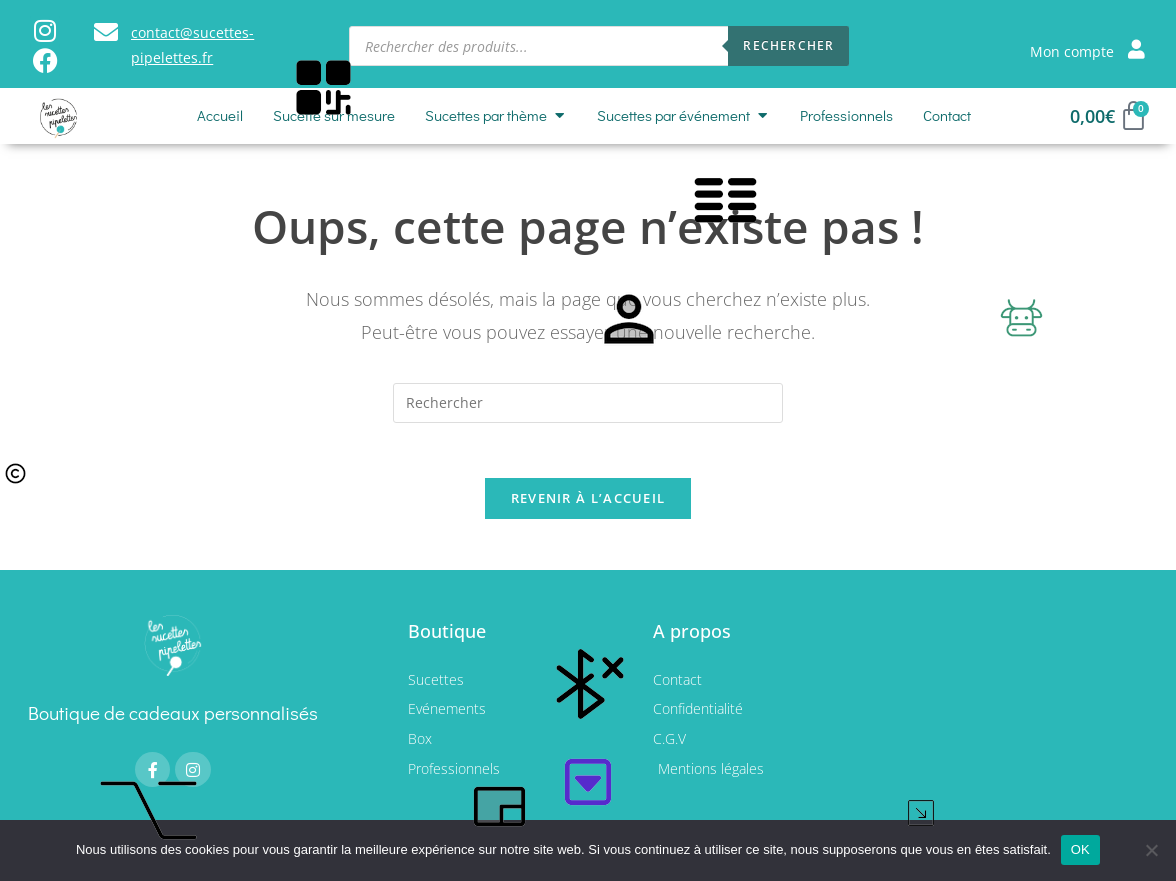 This screenshot has height=881, width=1176. I want to click on view your profile, so click(629, 319).